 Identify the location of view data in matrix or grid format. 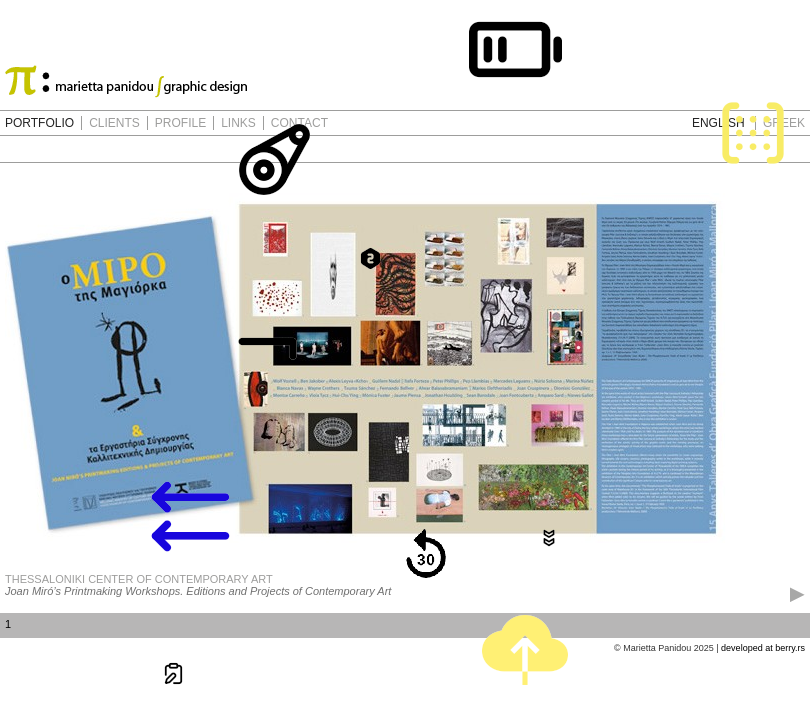
(753, 133).